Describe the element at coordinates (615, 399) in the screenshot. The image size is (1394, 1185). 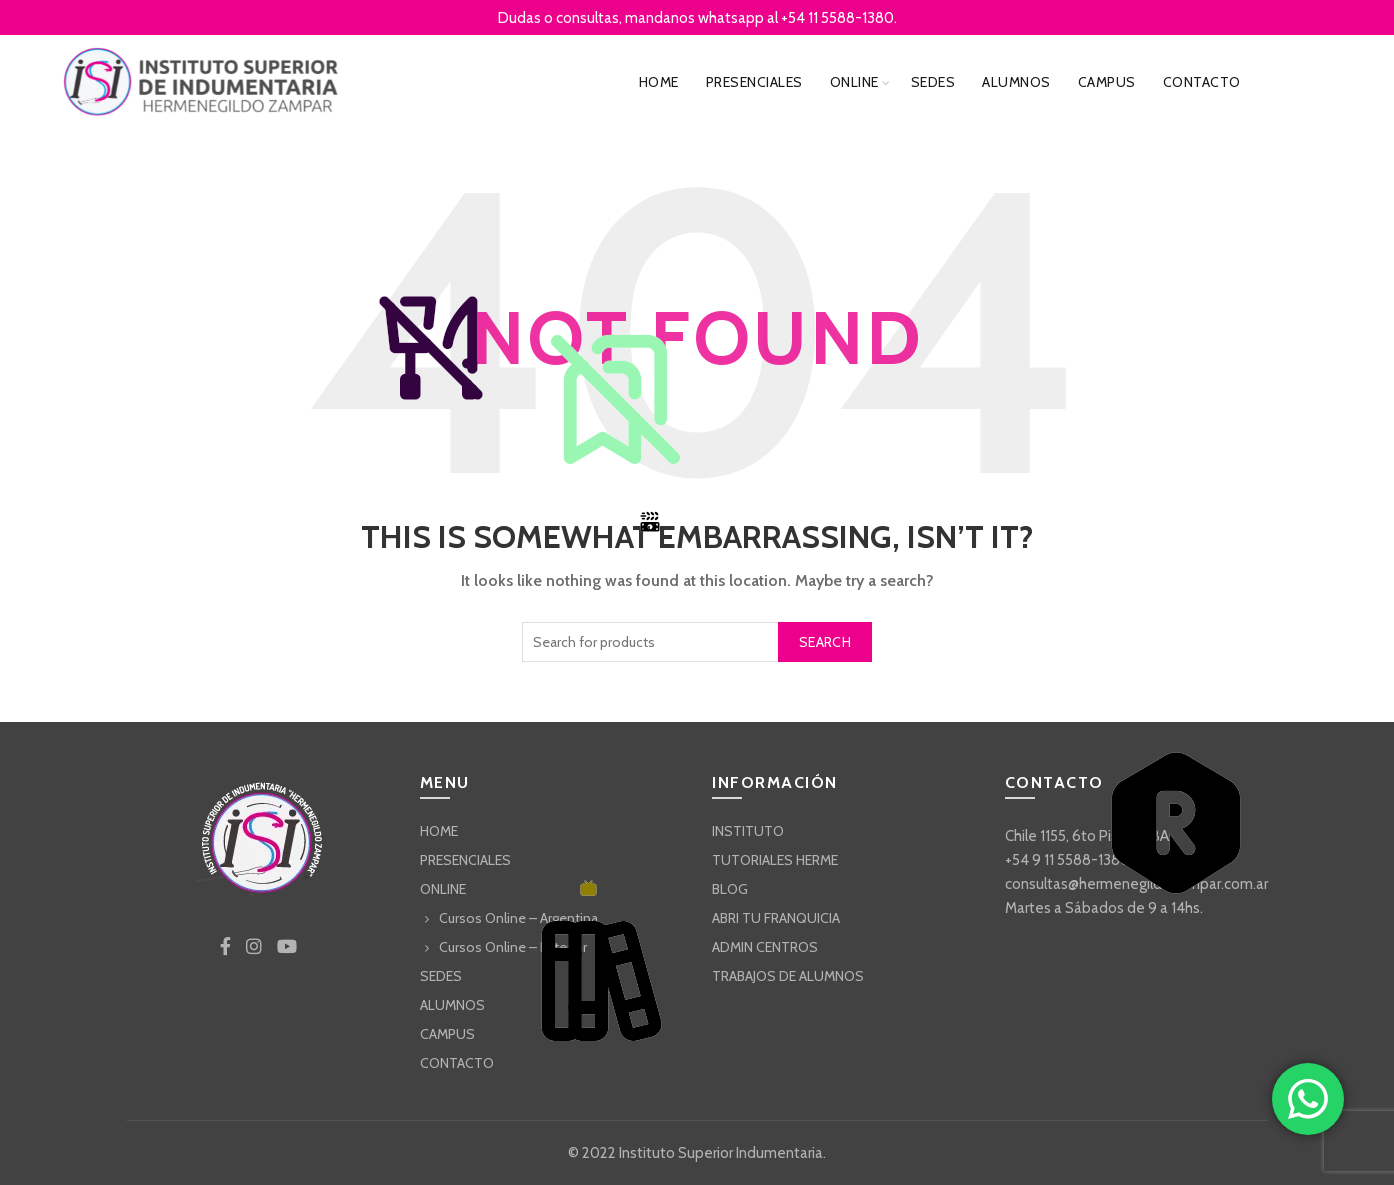
I see `bookmarks feature disabled` at that location.